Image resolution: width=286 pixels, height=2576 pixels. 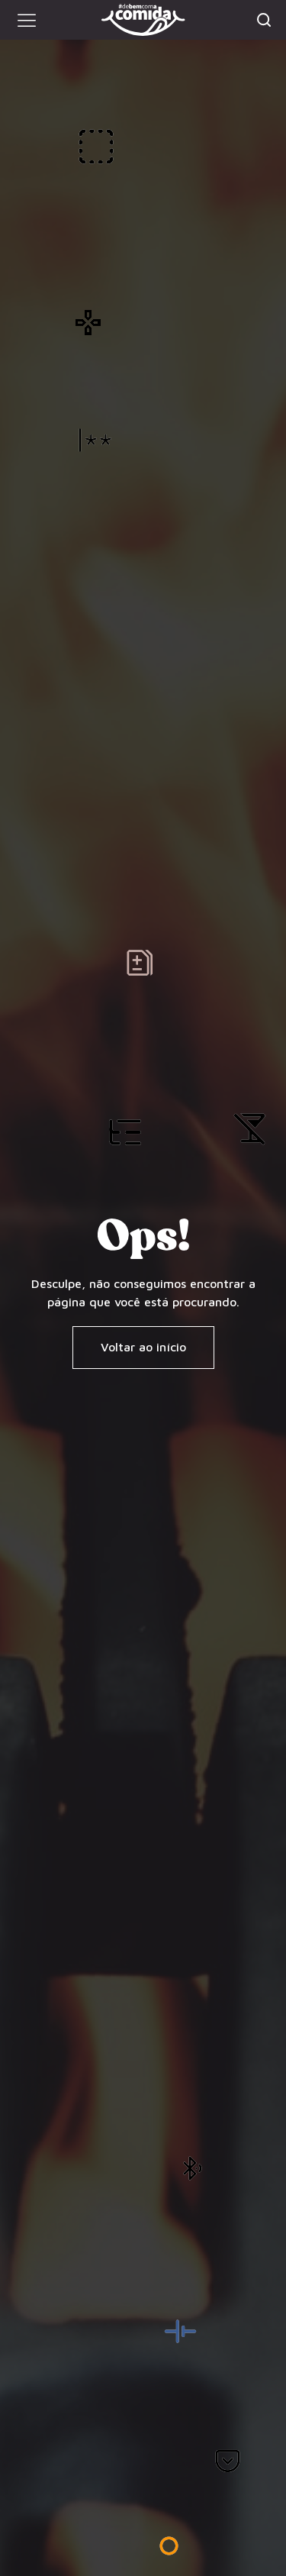 What do you see at coordinates (190, 2168) in the screenshot?
I see `searching for nearby bluetooth devices` at bounding box center [190, 2168].